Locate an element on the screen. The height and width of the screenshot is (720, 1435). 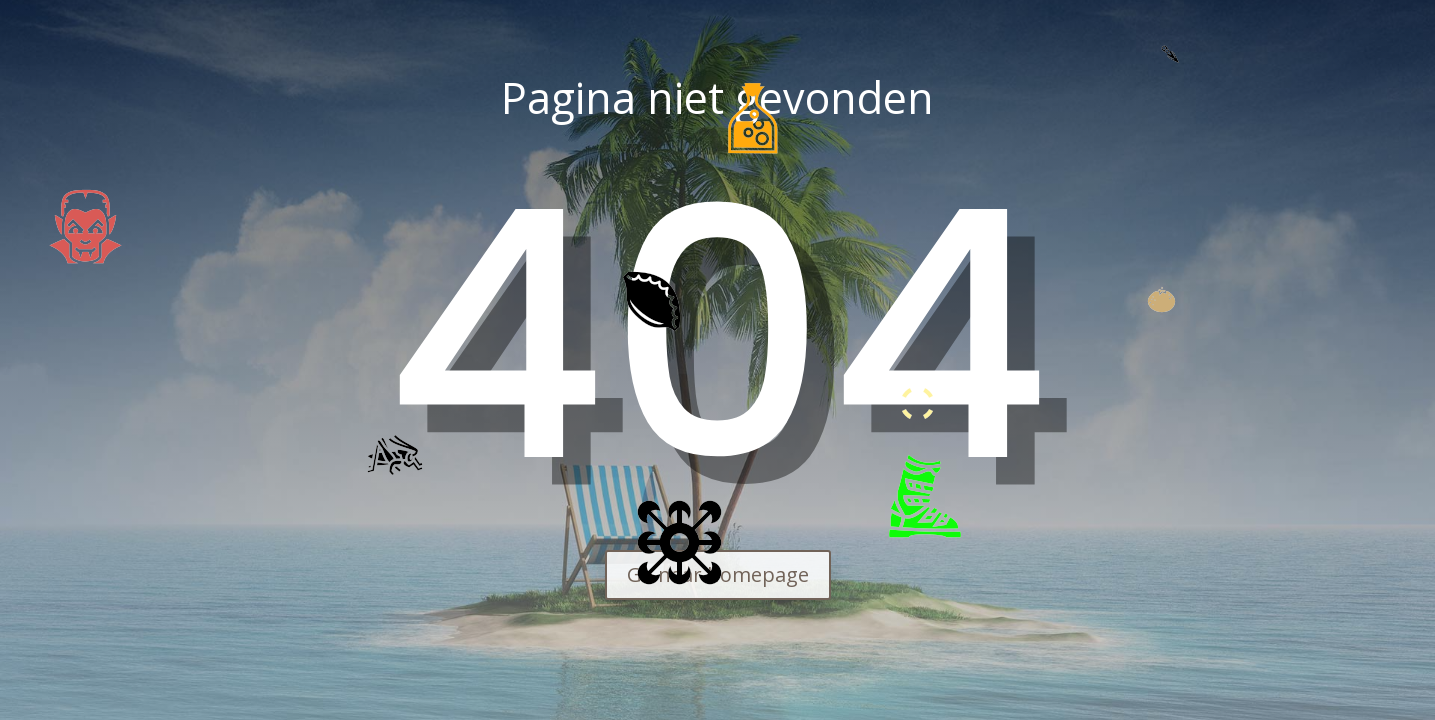
select vampire character class is located at coordinates (85, 226).